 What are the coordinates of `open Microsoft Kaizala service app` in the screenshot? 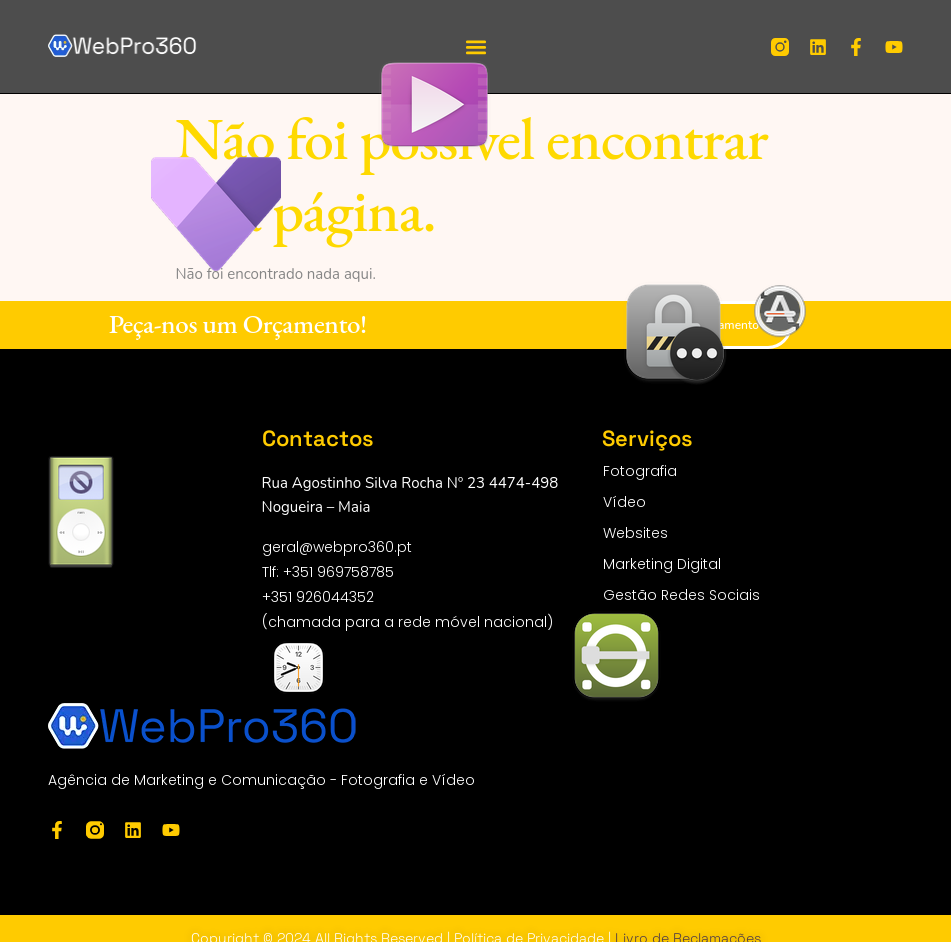 It's located at (216, 214).